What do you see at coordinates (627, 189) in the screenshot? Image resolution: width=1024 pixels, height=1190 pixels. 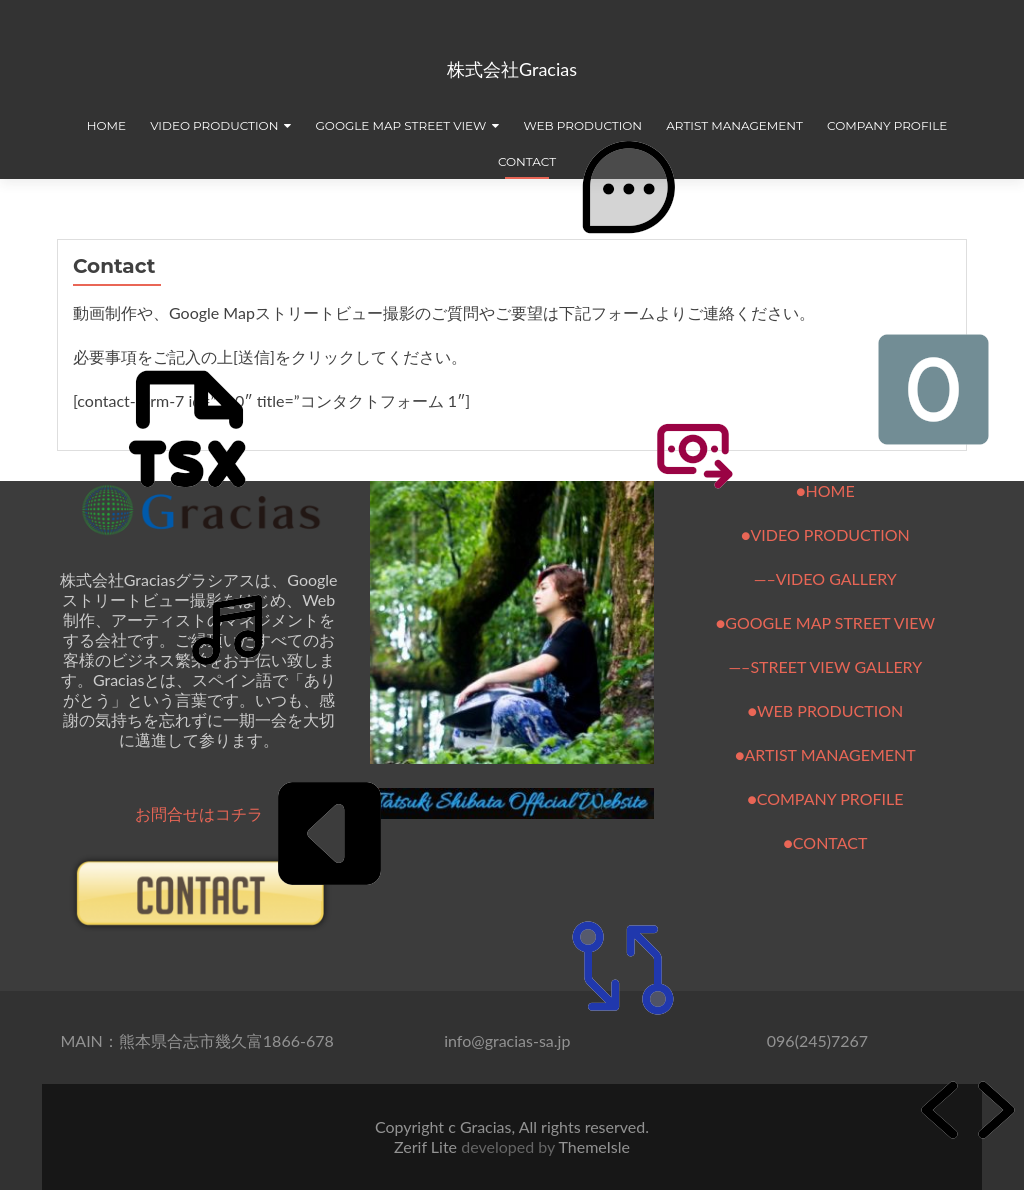 I see `open chat or messaging` at bounding box center [627, 189].